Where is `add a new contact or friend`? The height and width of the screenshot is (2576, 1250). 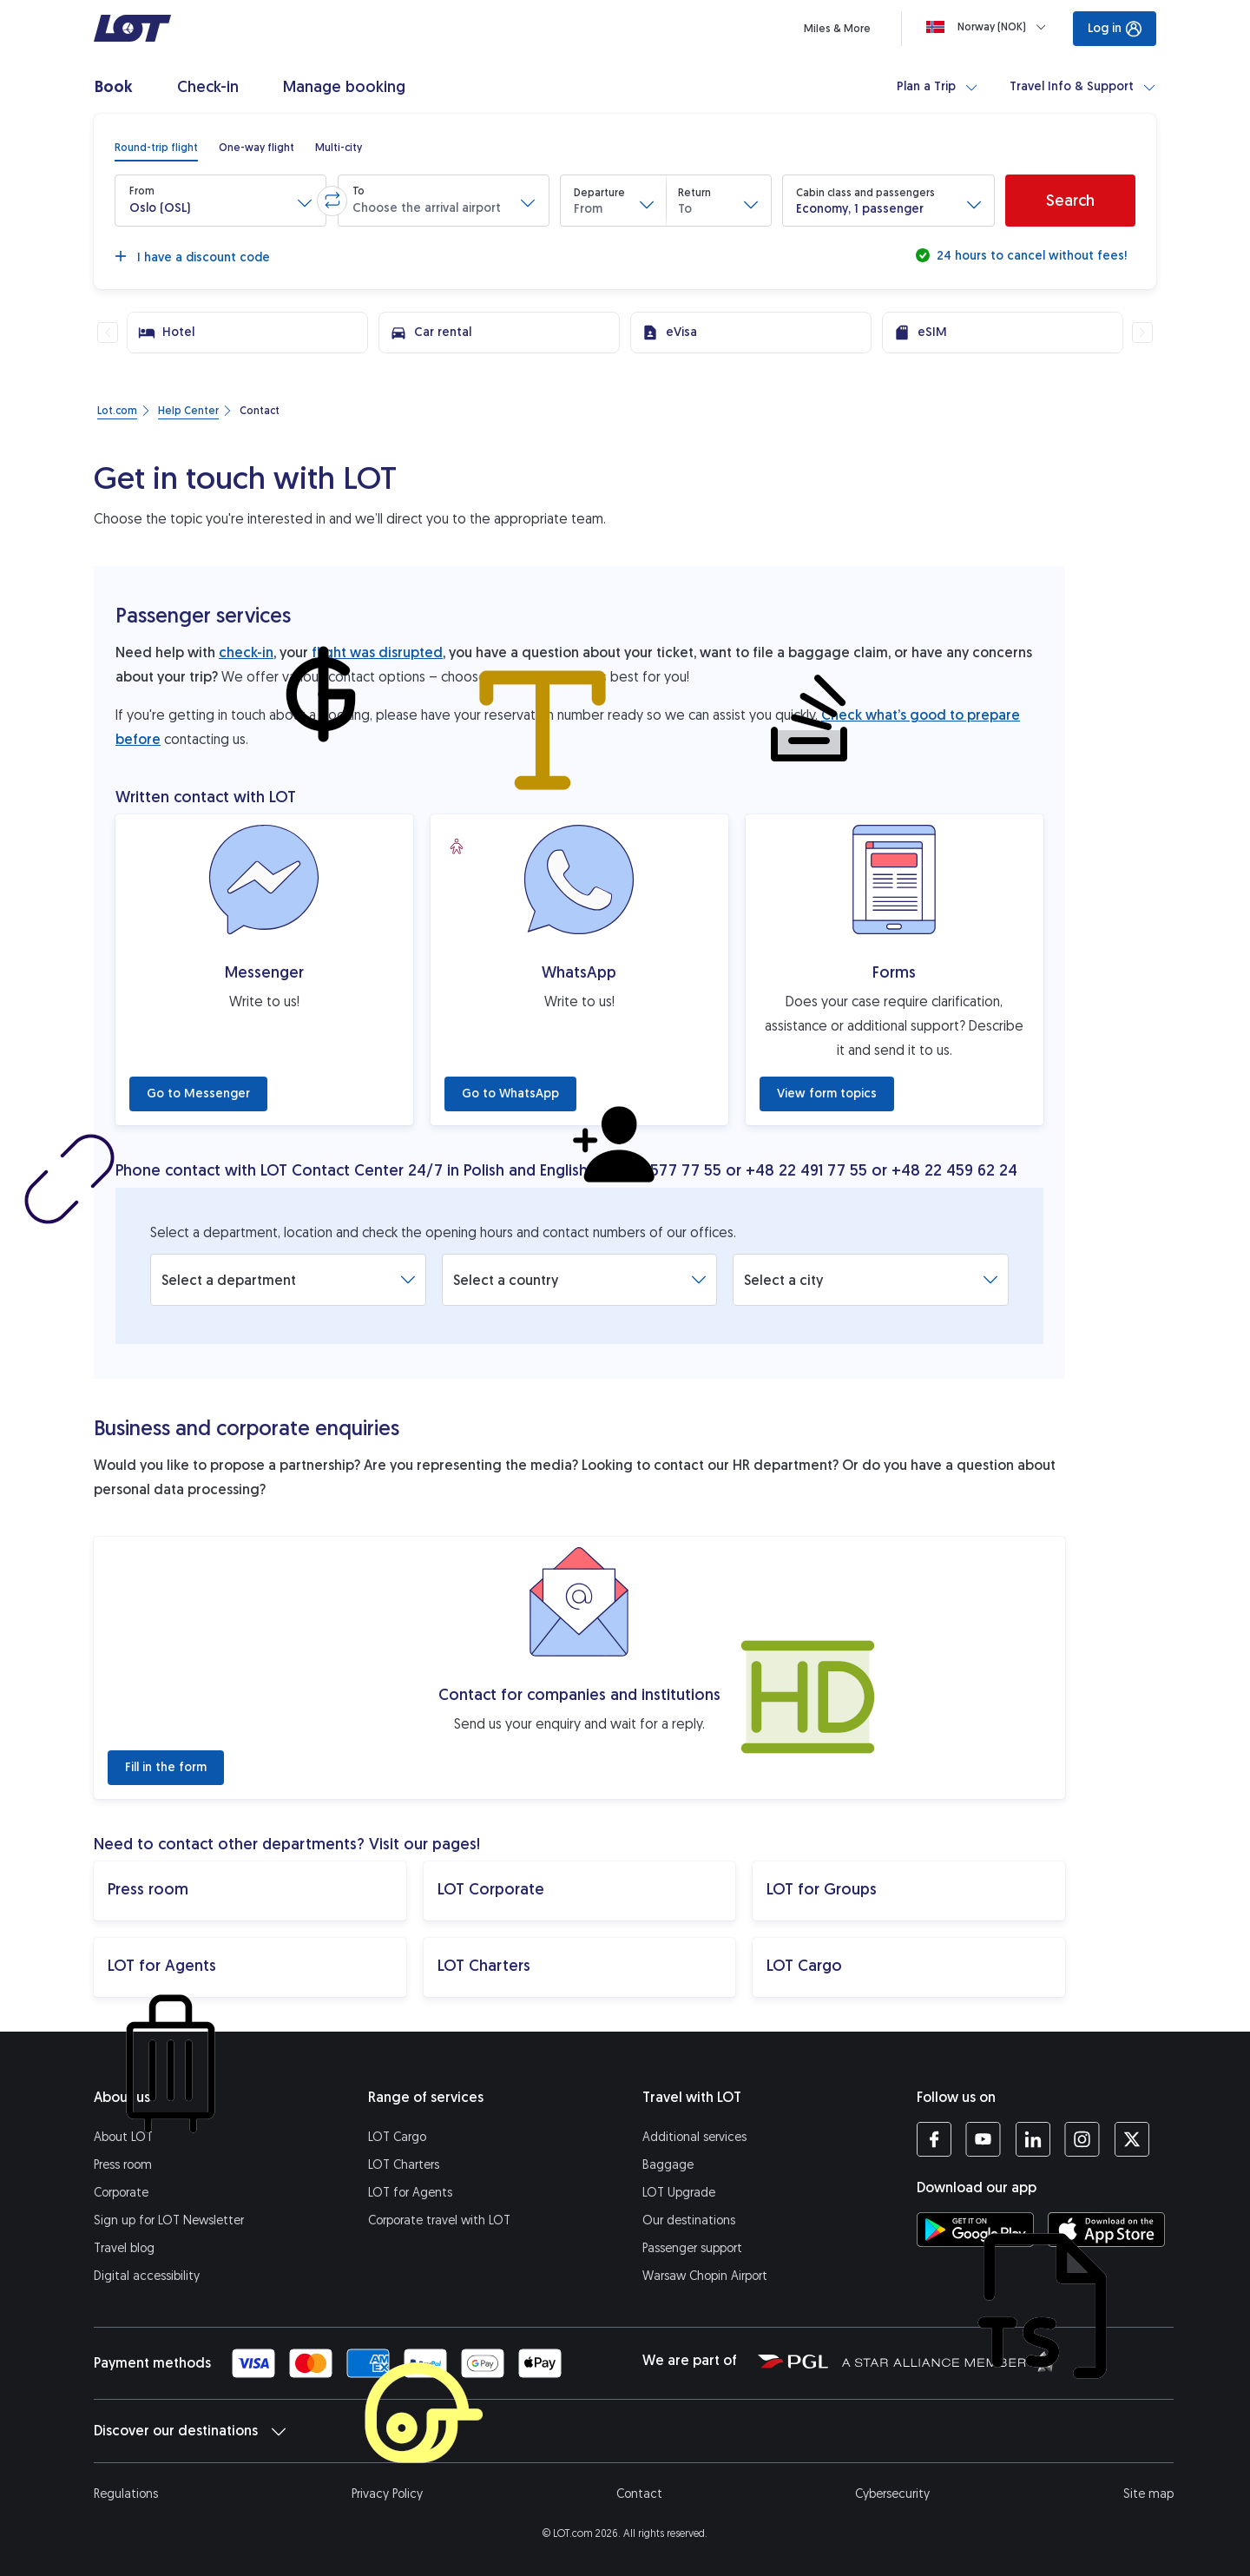
add a new contact or friend is located at coordinates (614, 1144).